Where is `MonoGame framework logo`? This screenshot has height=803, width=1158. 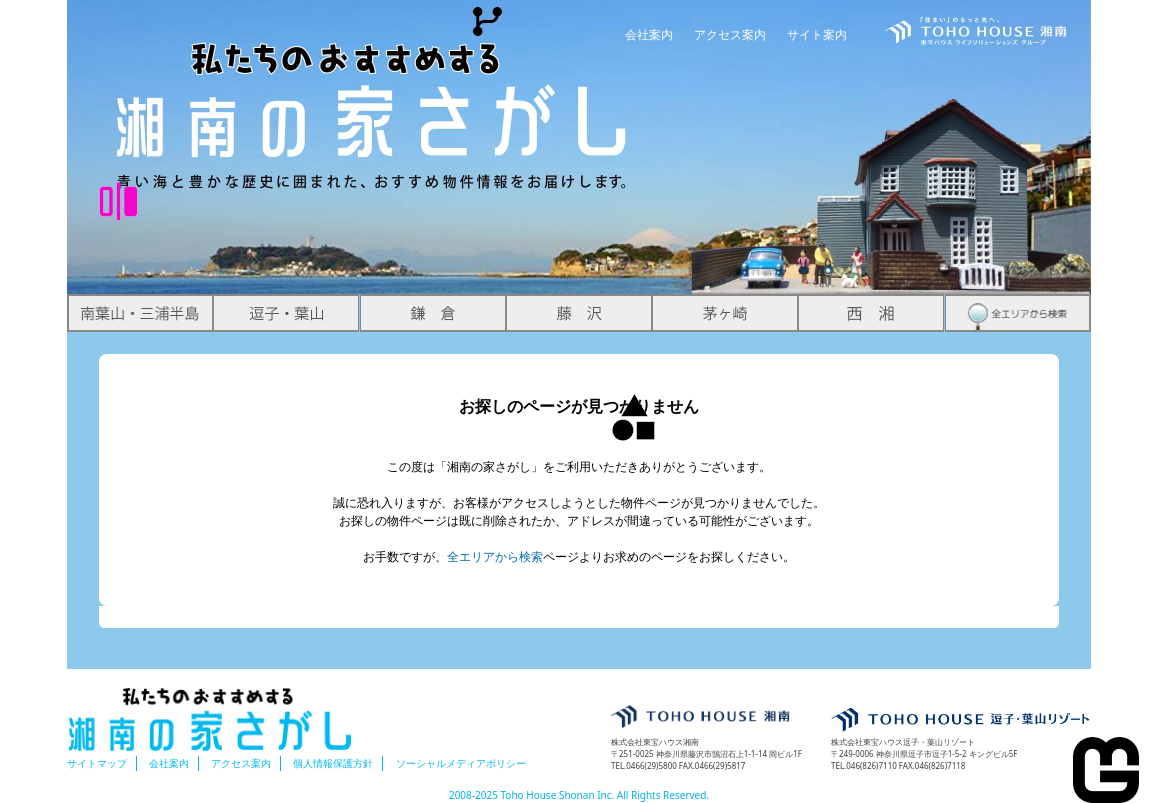 MonoGame framework logo is located at coordinates (1106, 770).